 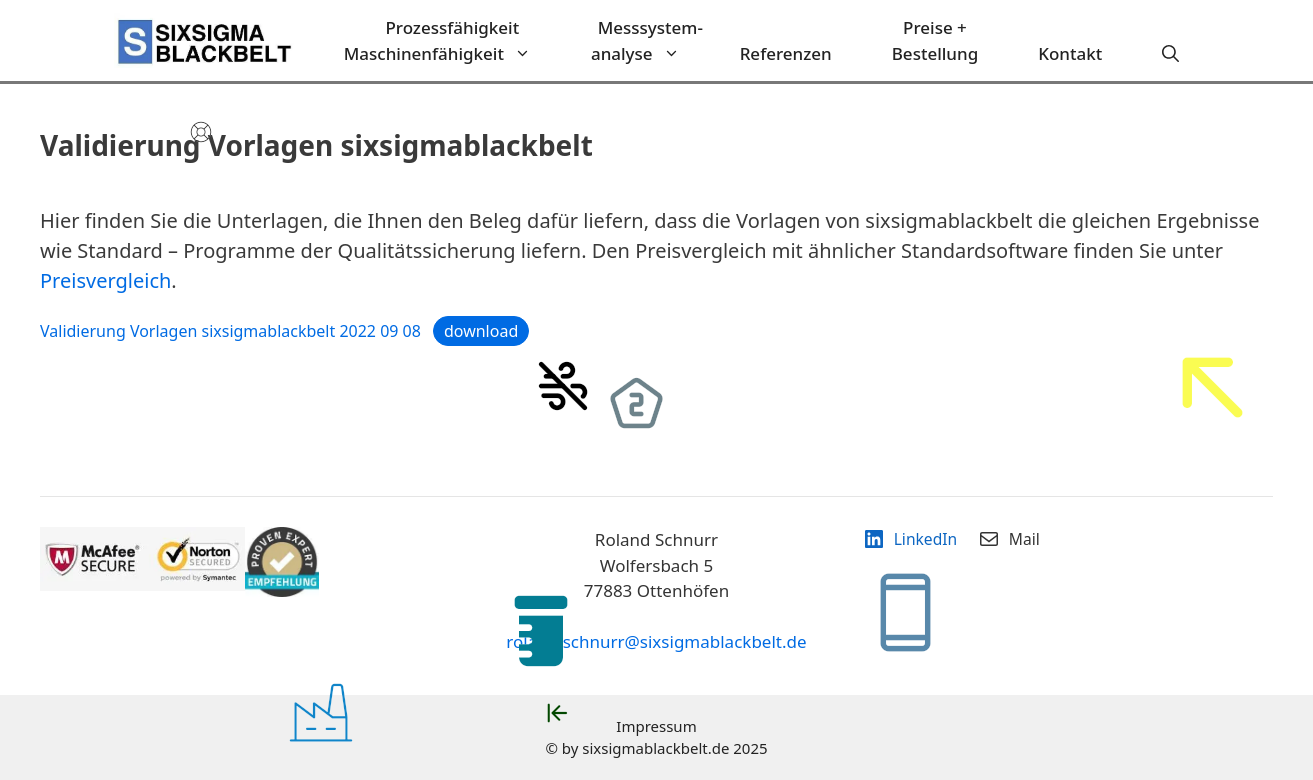 What do you see at coordinates (541, 631) in the screenshot?
I see `view prescription or medication details` at bounding box center [541, 631].